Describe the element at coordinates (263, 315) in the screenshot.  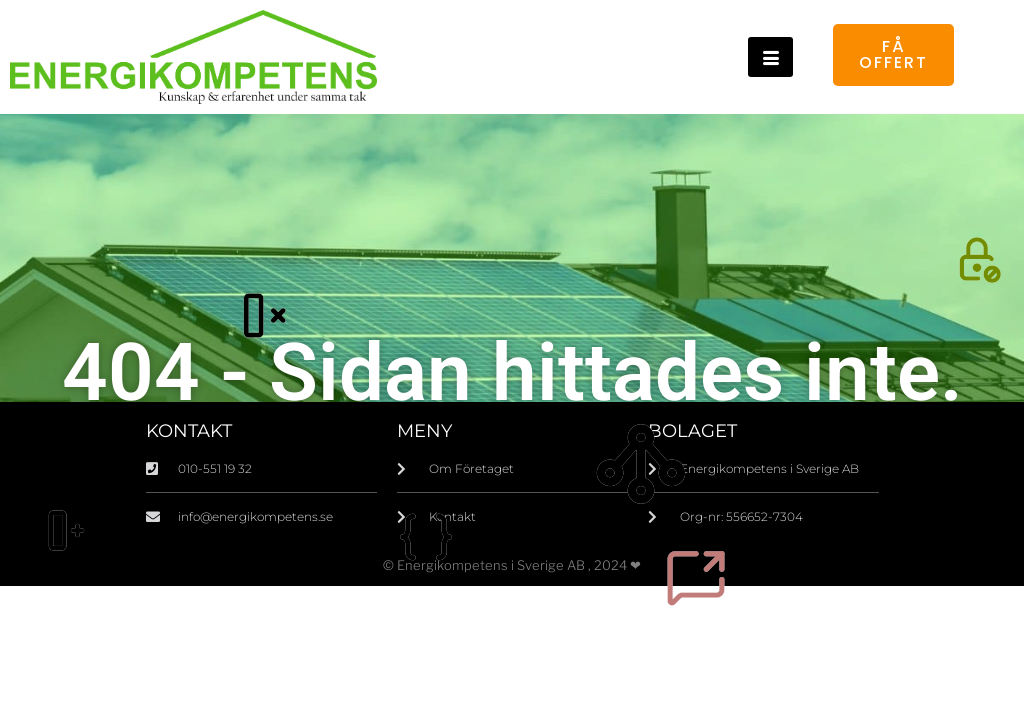
I see `remove a column from a table or layout` at that location.